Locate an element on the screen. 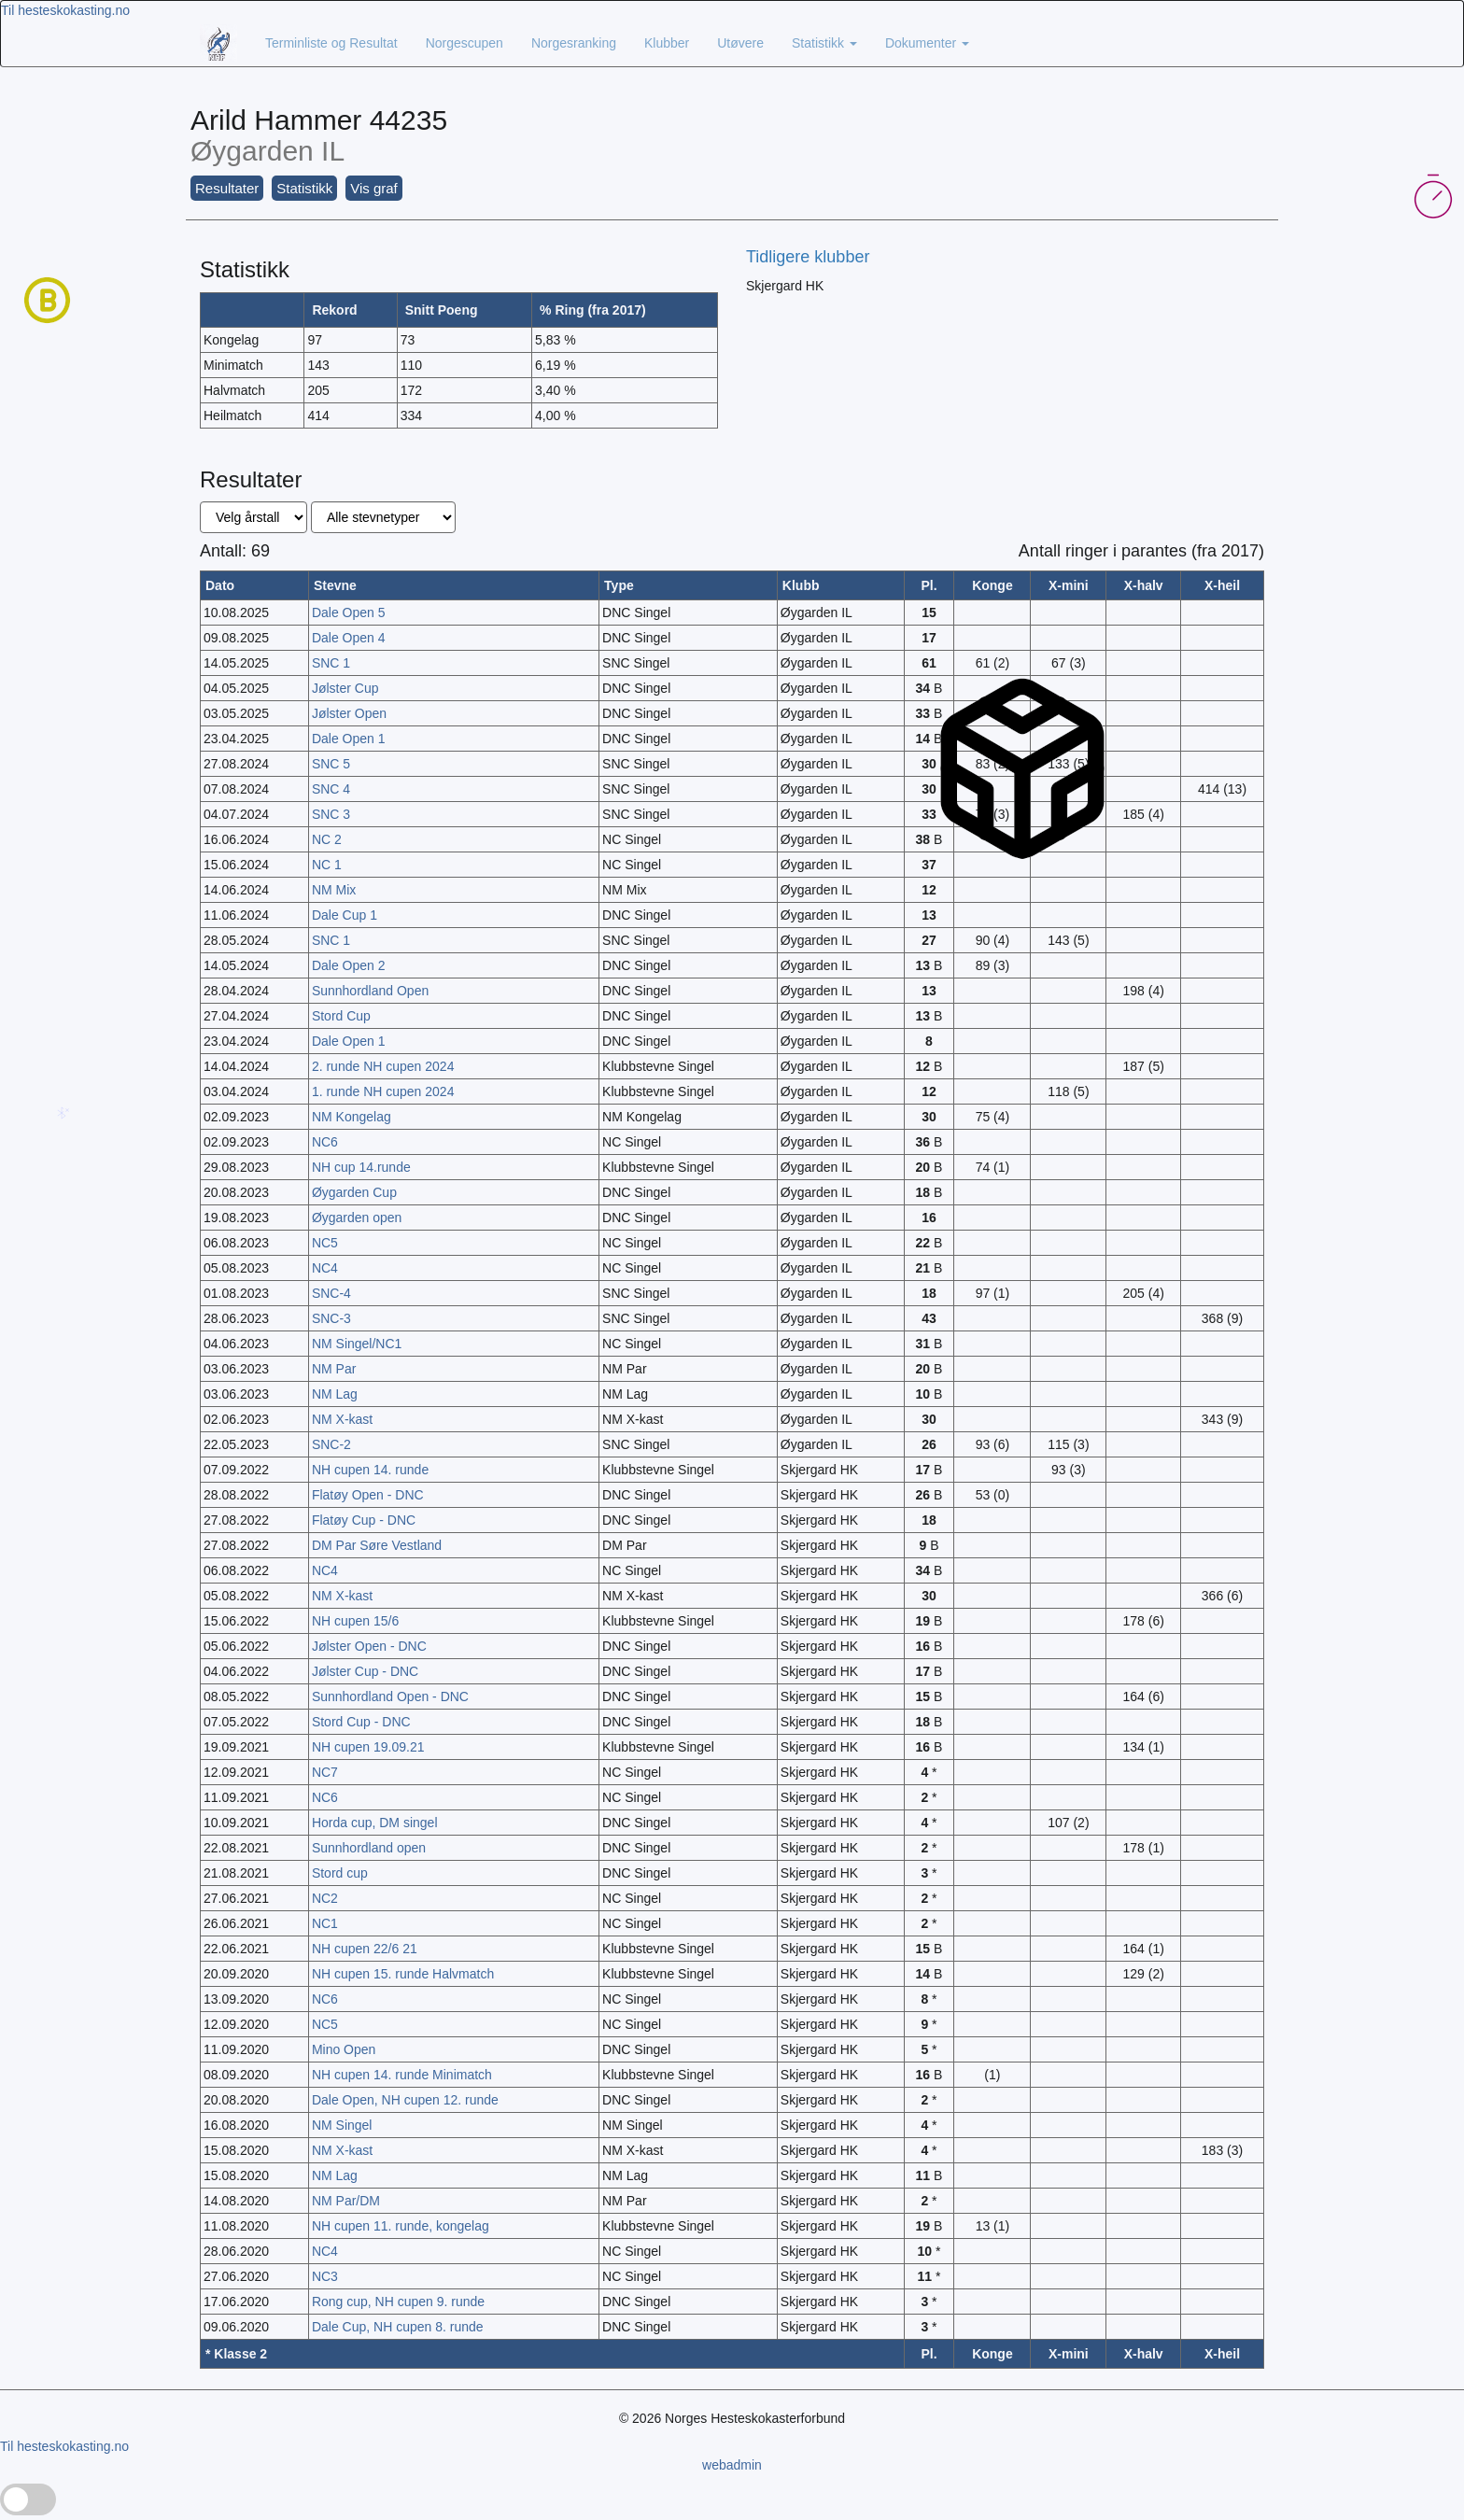 The width and height of the screenshot is (1464, 2520). set a countdown timer is located at coordinates (1433, 198).